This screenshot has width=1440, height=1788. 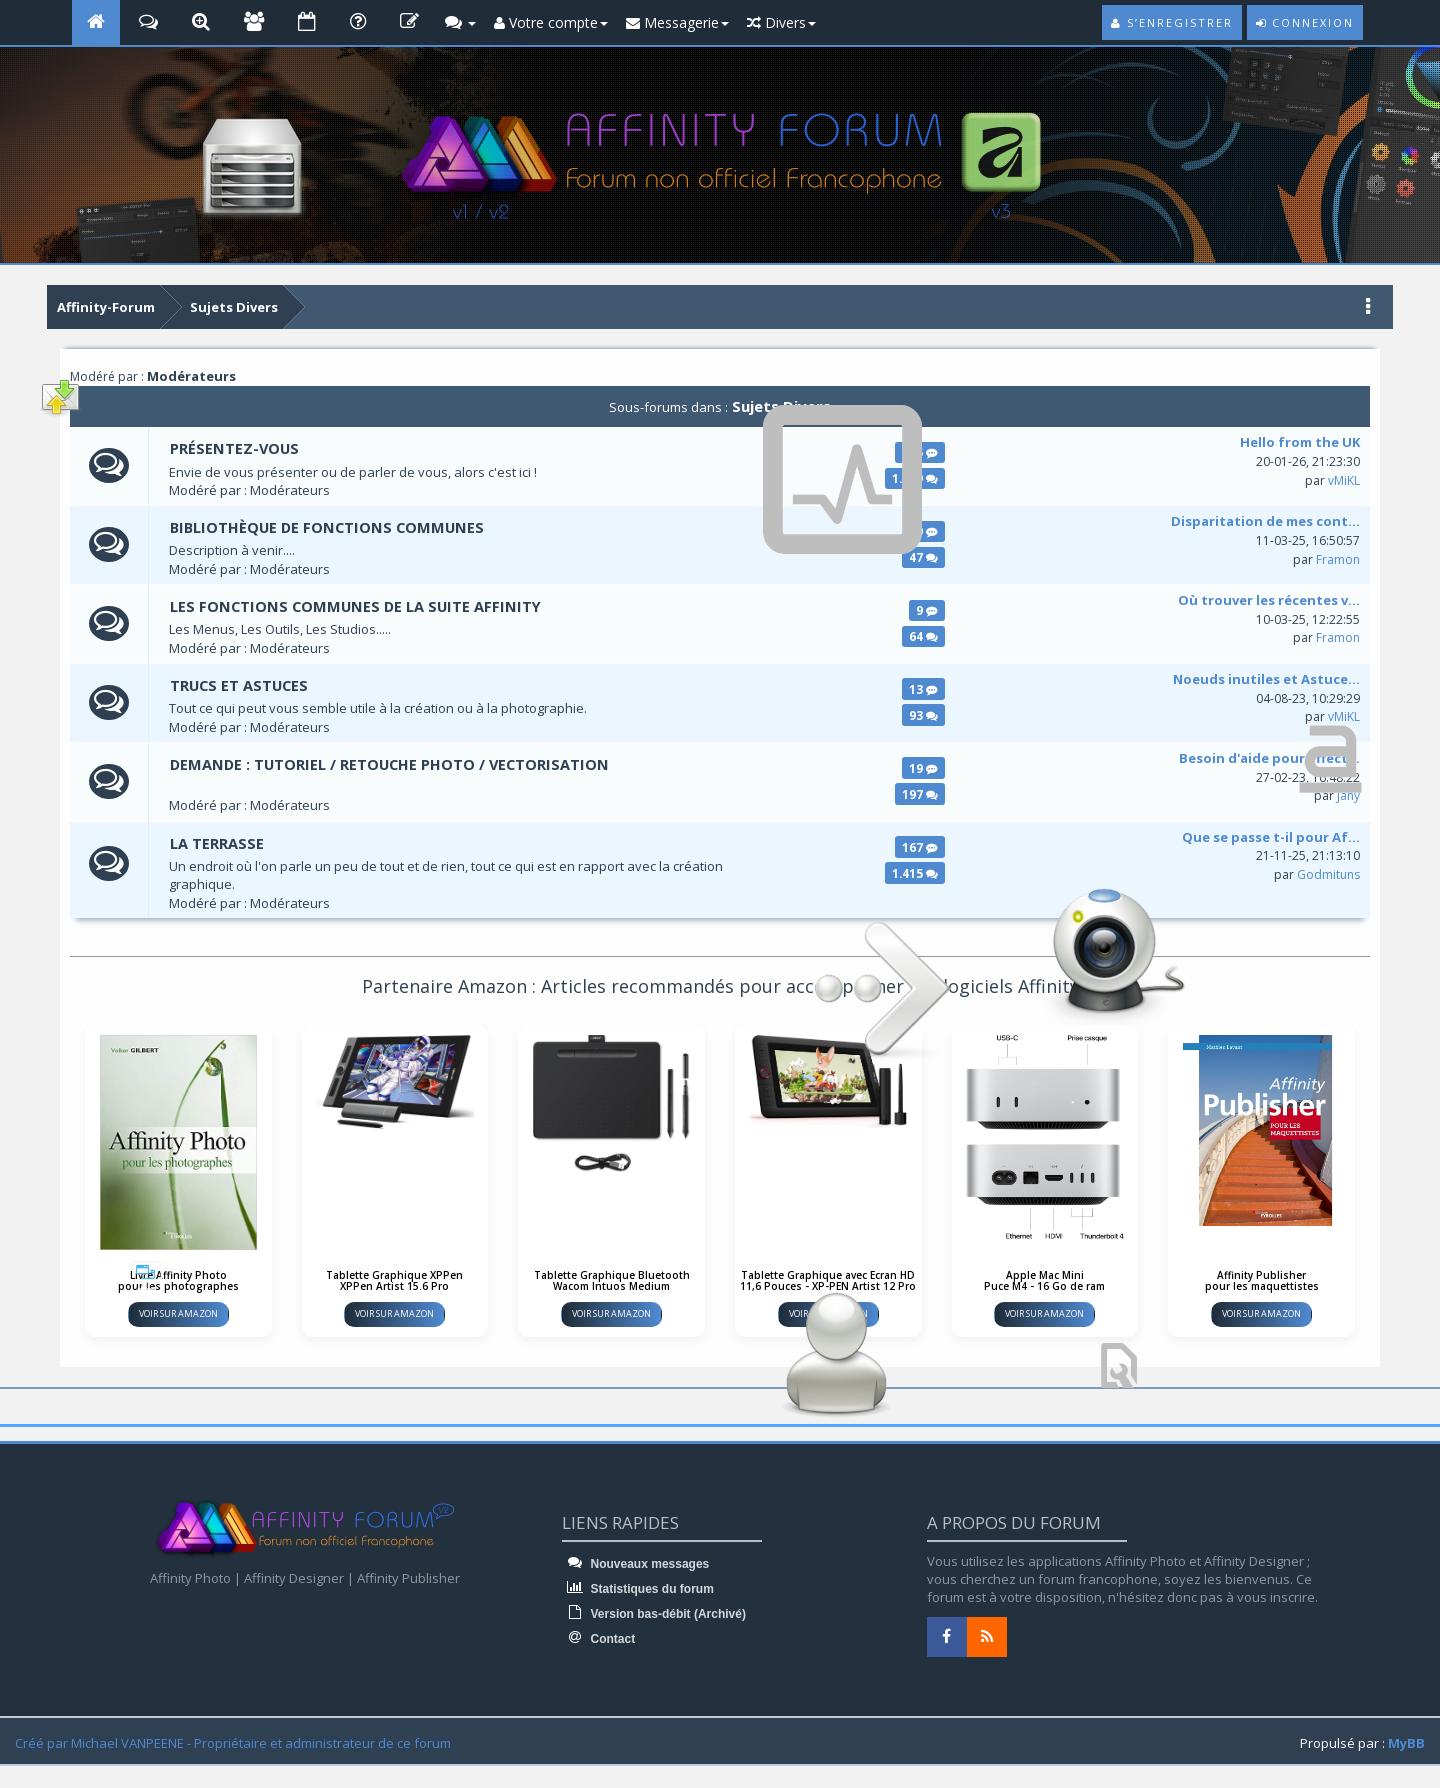 What do you see at coordinates (60, 399) in the screenshot?
I see `sync incoming and outgoing mail` at bounding box center [60, 399].